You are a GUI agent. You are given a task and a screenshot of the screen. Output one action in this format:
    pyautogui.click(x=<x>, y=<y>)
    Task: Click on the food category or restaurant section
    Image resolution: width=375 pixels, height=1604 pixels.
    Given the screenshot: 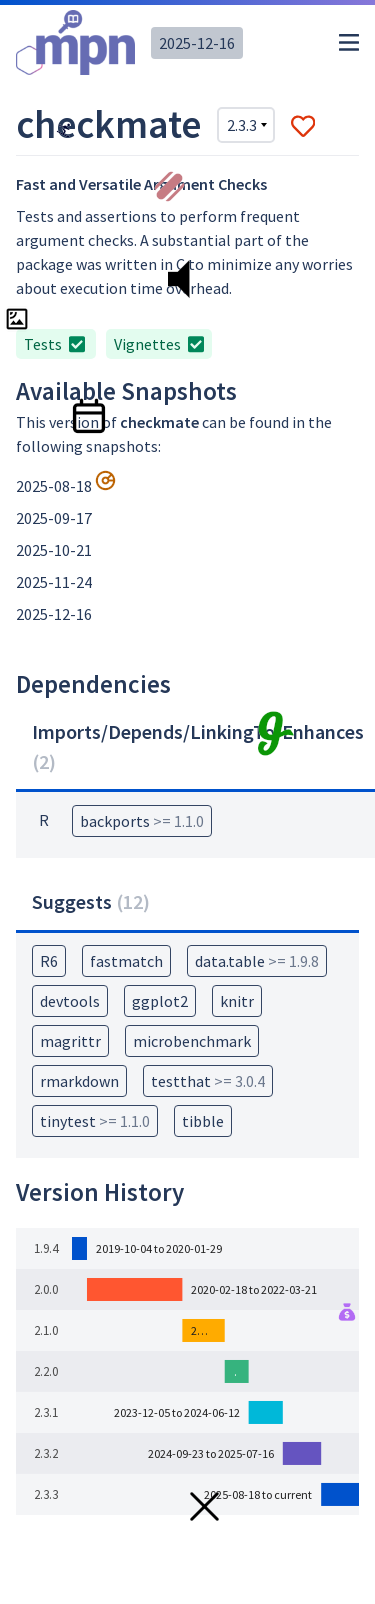 What is the action you would take?
    pyautogui.click(x=169, y=186)
    